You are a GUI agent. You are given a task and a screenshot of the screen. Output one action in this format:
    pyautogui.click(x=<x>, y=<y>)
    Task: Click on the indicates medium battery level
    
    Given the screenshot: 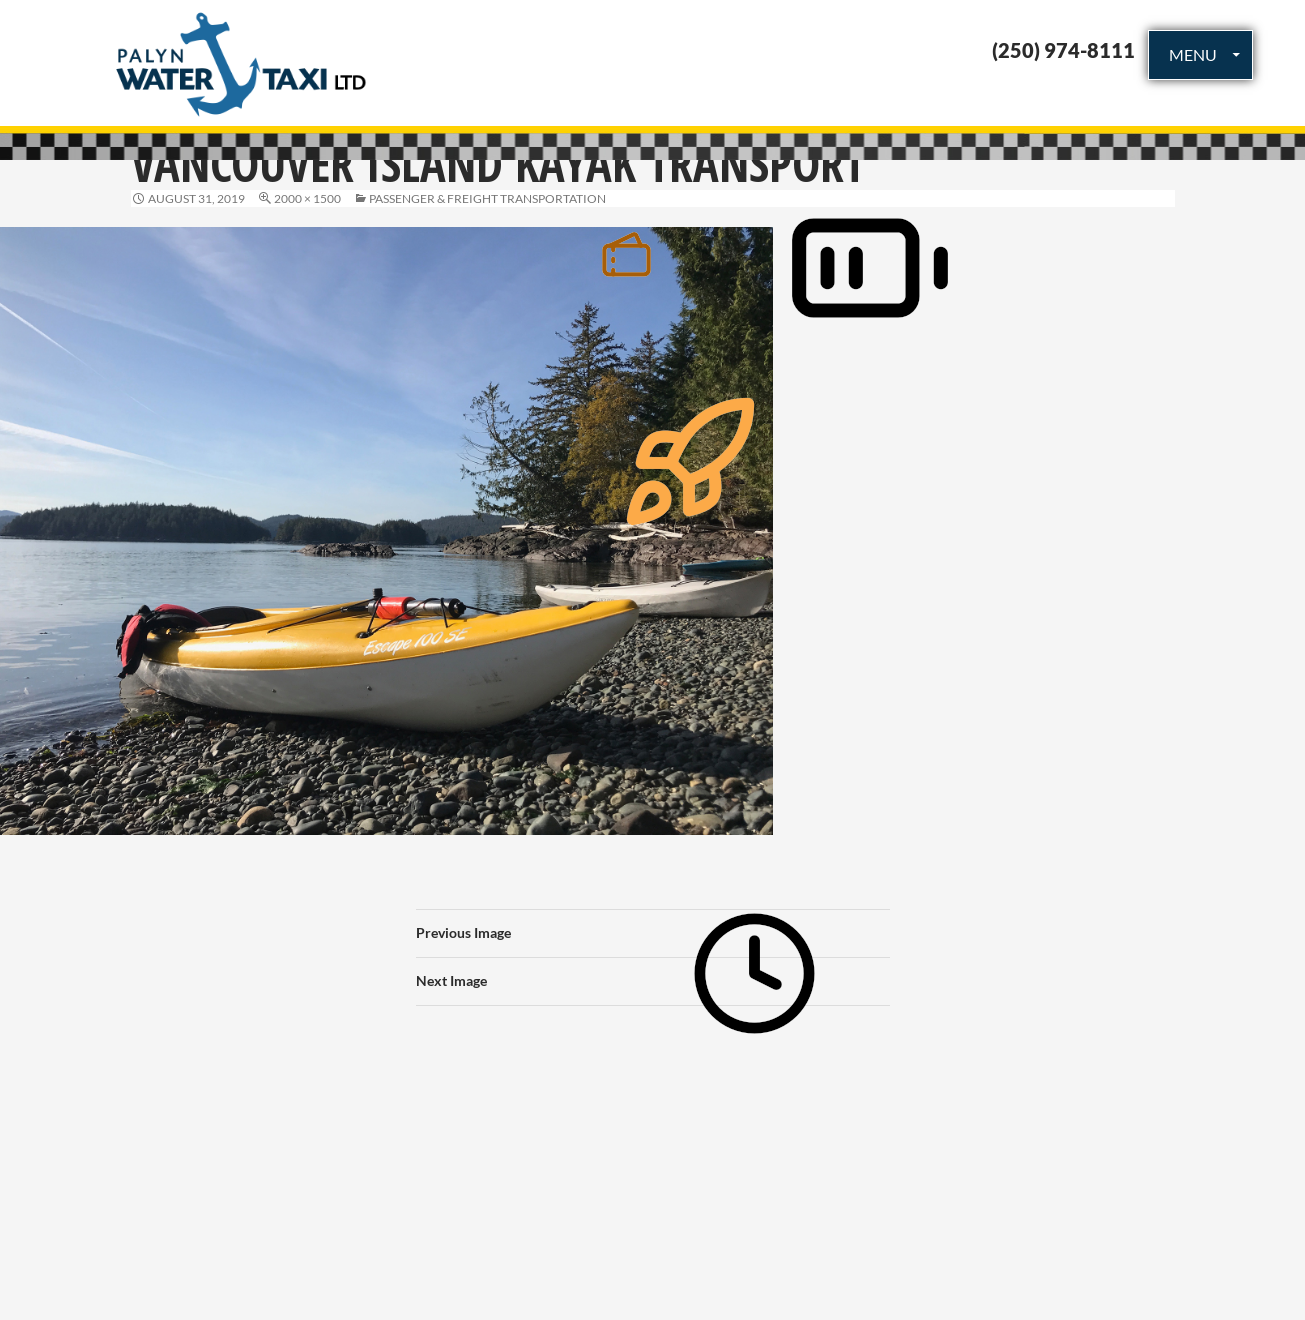 What is the action you would take?
    pyautogui.click(x=870, y=268)
    